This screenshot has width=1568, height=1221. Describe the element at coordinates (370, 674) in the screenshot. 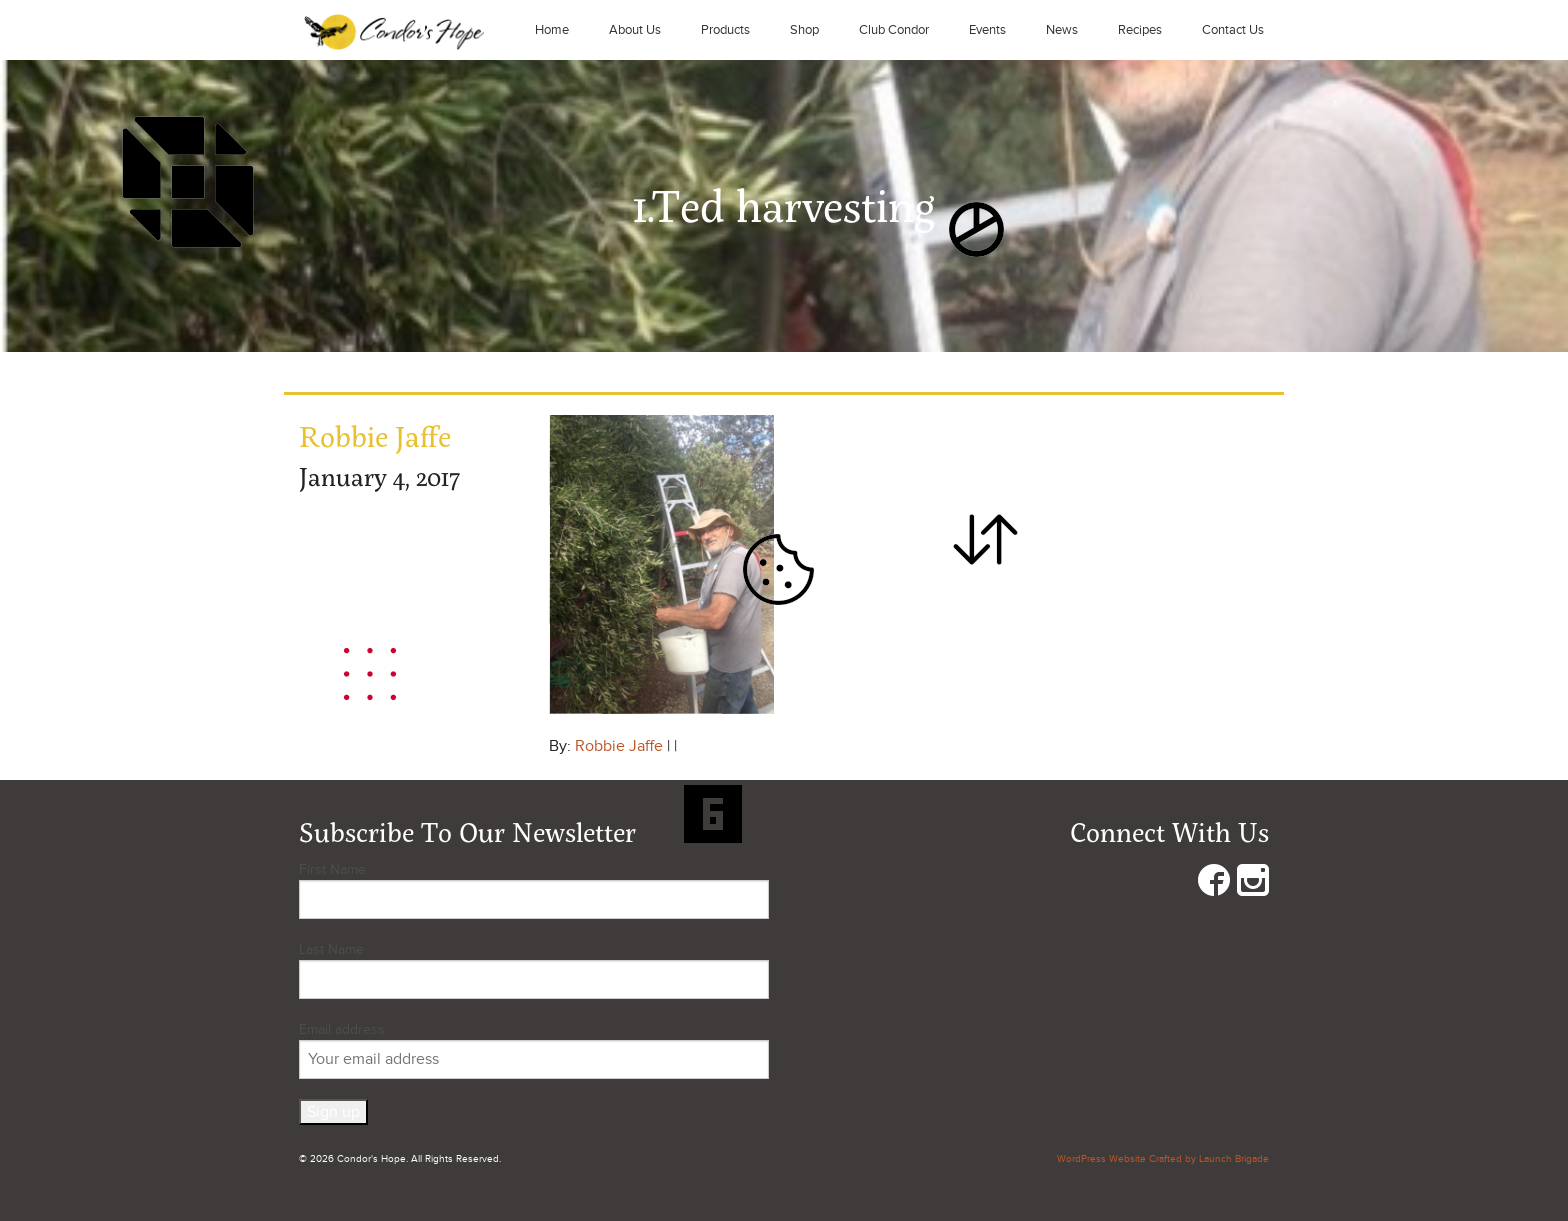

I see `open app drawer or launcher menu` at that location.